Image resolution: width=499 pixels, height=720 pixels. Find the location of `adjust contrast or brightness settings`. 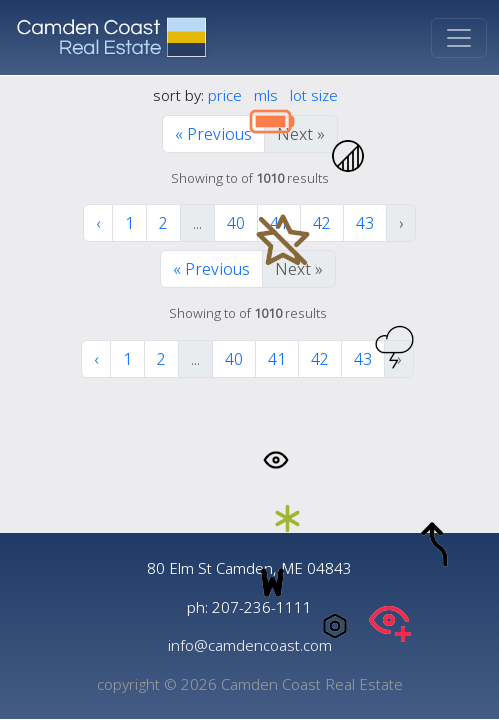

adjust contrast or brightness settings is located at coordinates (348, 156).